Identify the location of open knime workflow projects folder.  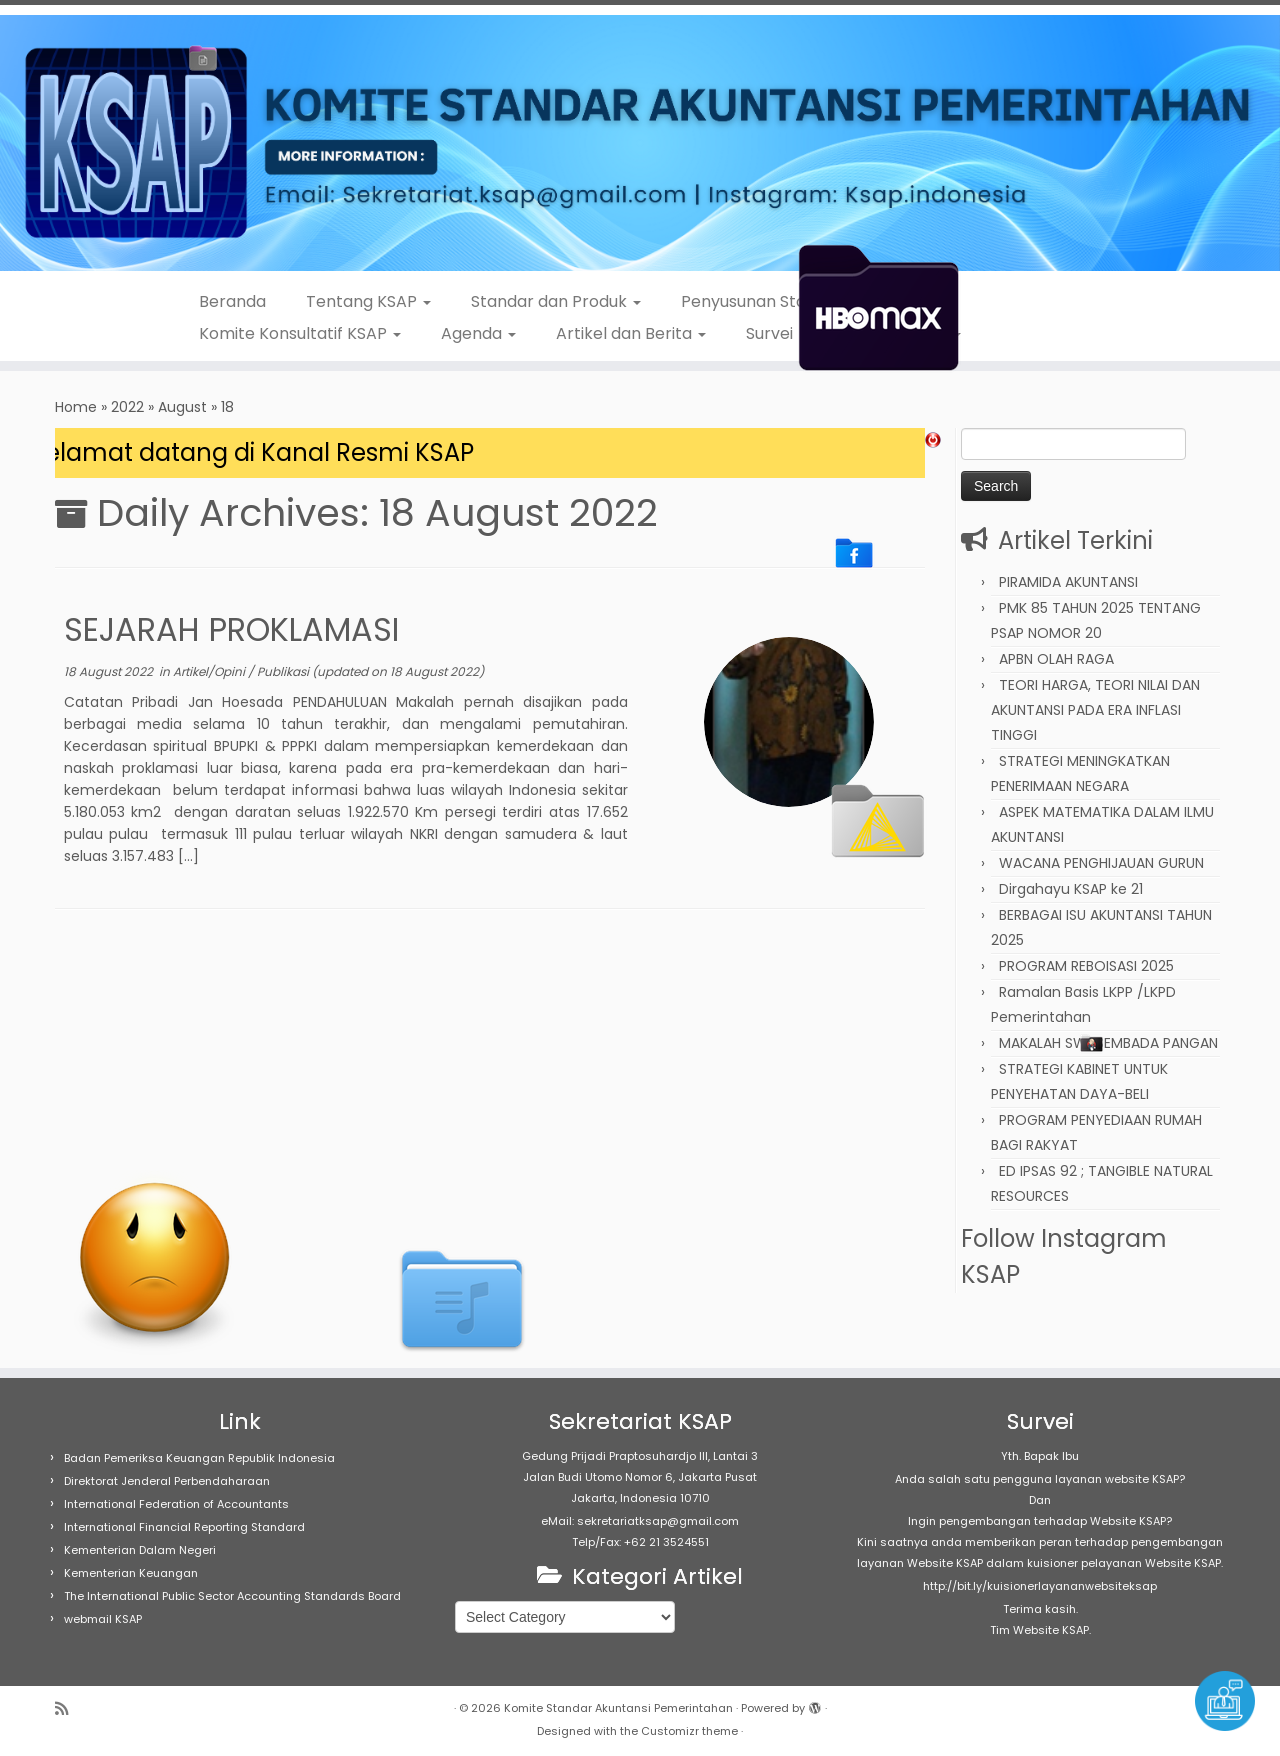
(877, 823).